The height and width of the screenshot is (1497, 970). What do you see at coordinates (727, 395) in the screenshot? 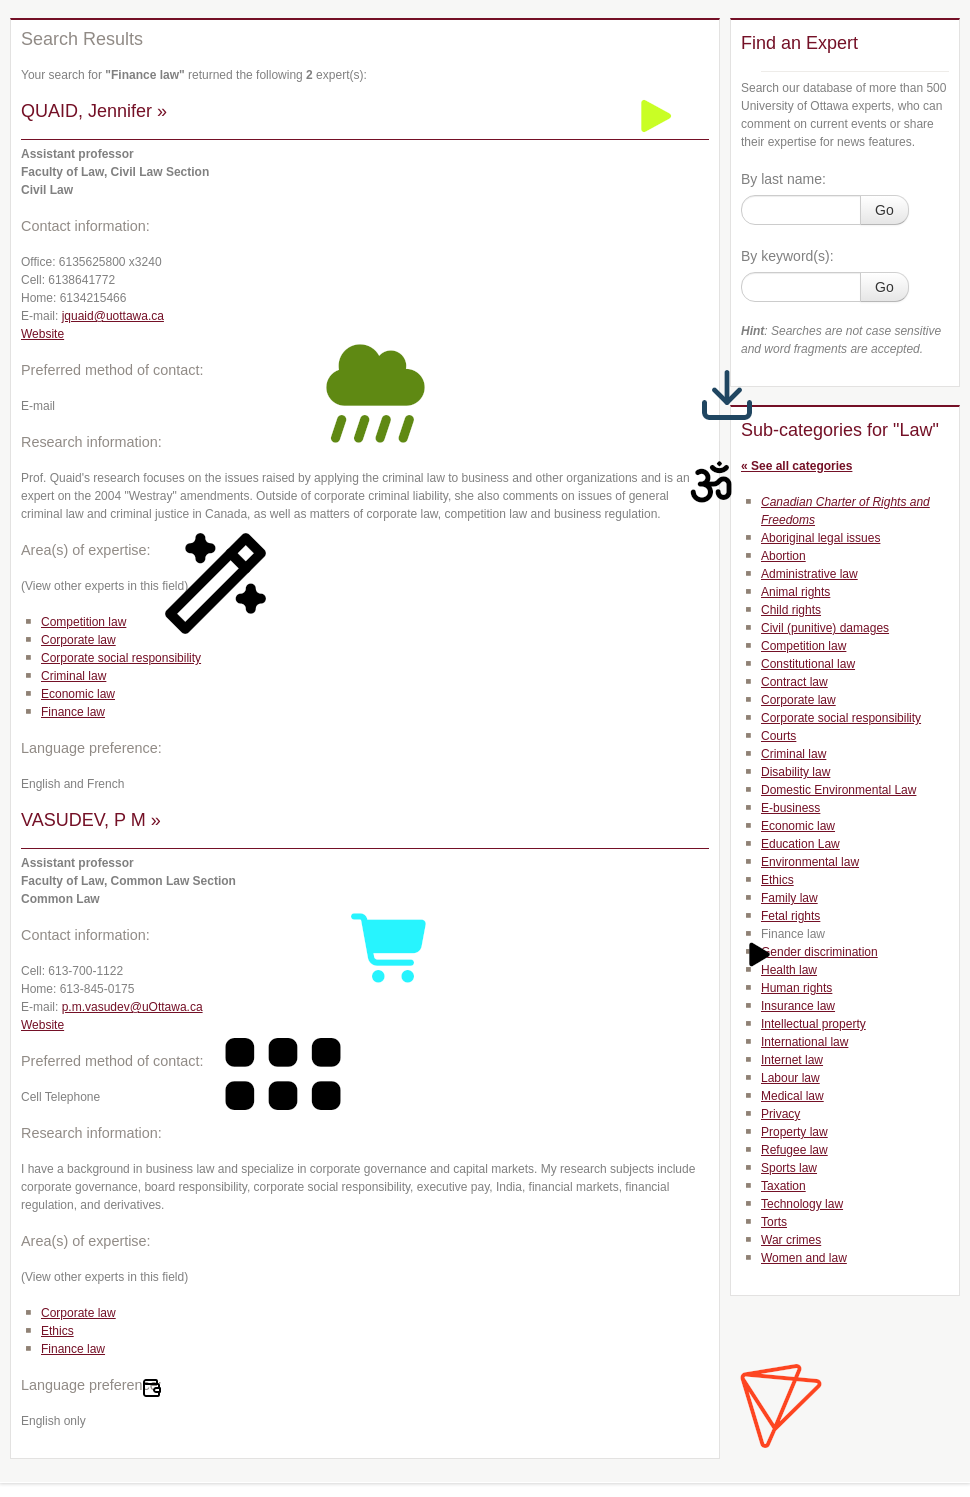
I see `download a file or content` at bounding box center [727, 395].